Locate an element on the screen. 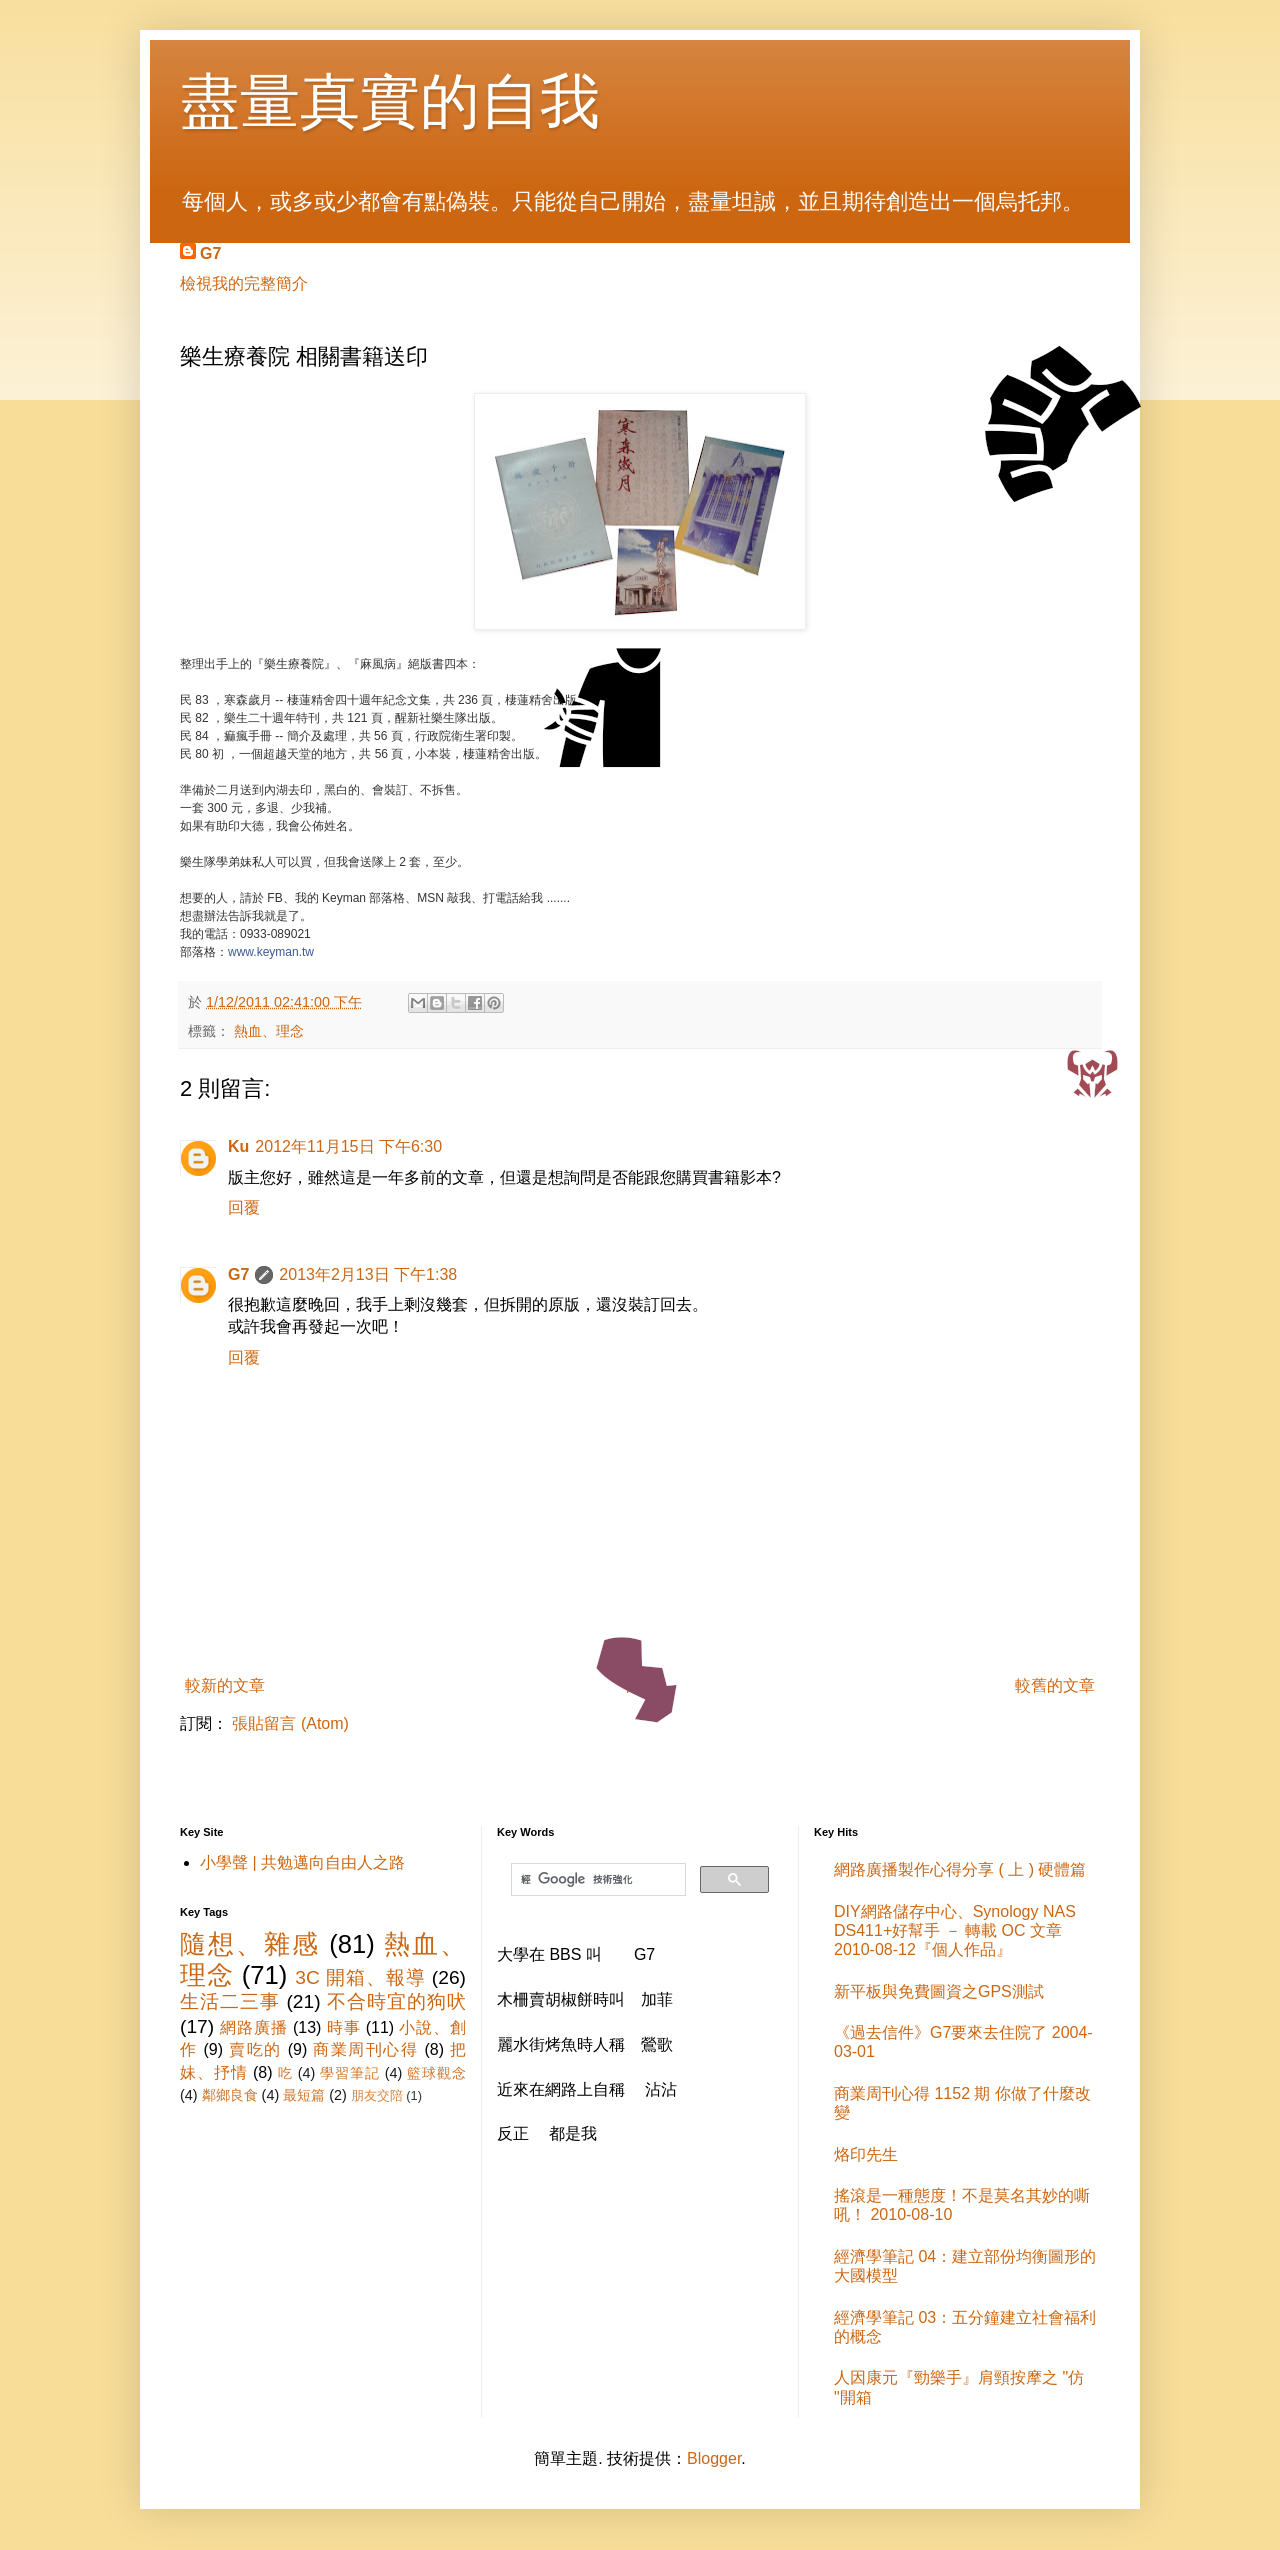 The image size is (1280, 2550). select warrior or tank character class is located at coordinates (1092, 1073).